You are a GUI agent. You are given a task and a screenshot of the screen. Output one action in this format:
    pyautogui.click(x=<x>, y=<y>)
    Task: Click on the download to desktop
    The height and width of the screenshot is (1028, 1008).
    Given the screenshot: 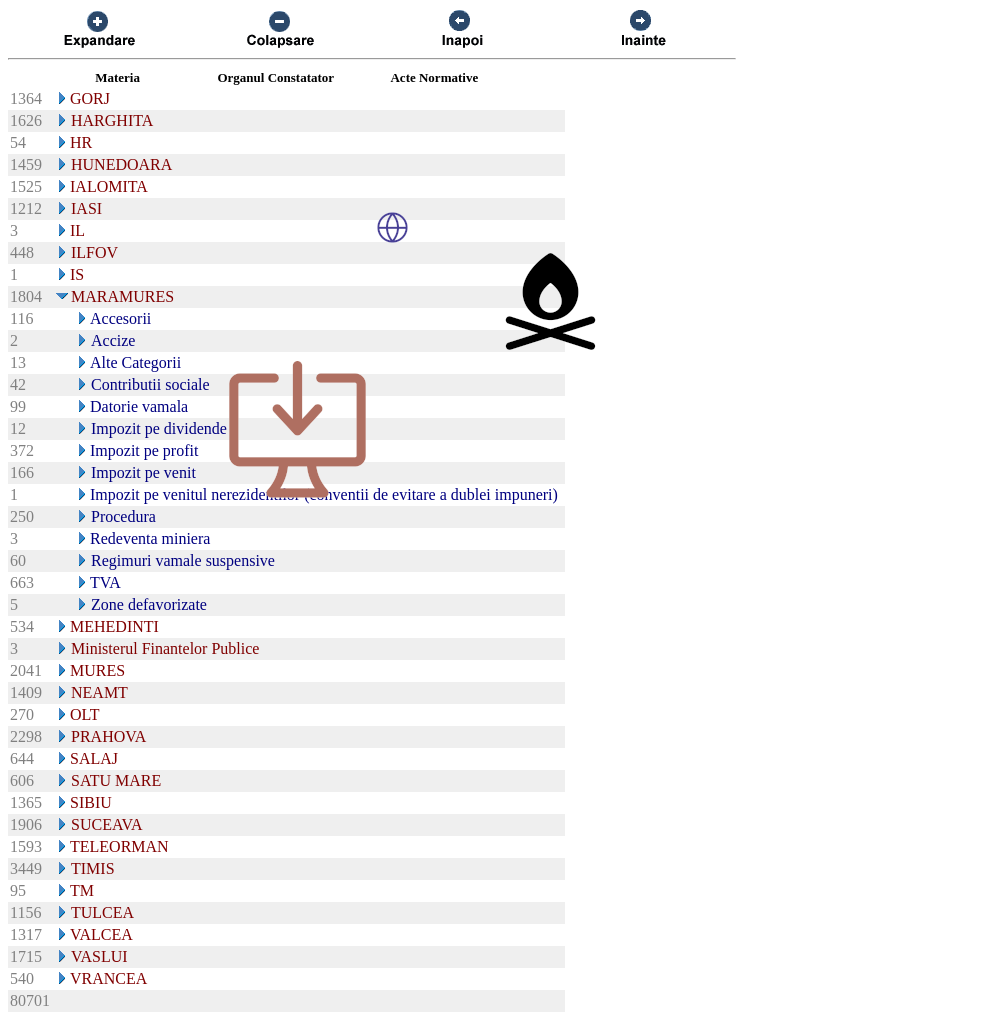 What is the action you would take?
    pyautogui.click(x=297, y=435)
    